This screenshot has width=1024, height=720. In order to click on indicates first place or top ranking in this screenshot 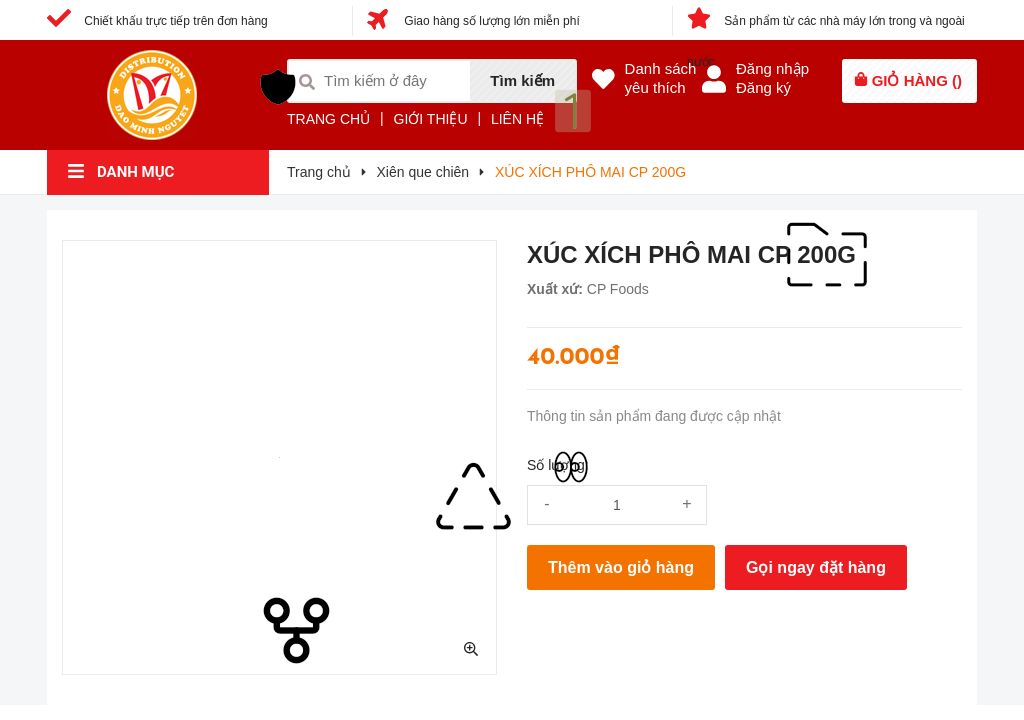, I will do `click(573, 111)`.